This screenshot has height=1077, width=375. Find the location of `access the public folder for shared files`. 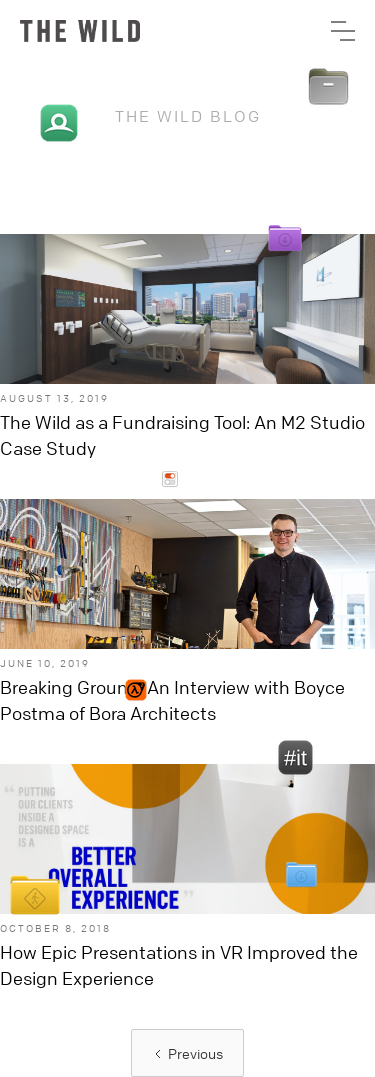

access the public folder for shared files is located at coordinates (35, 895).